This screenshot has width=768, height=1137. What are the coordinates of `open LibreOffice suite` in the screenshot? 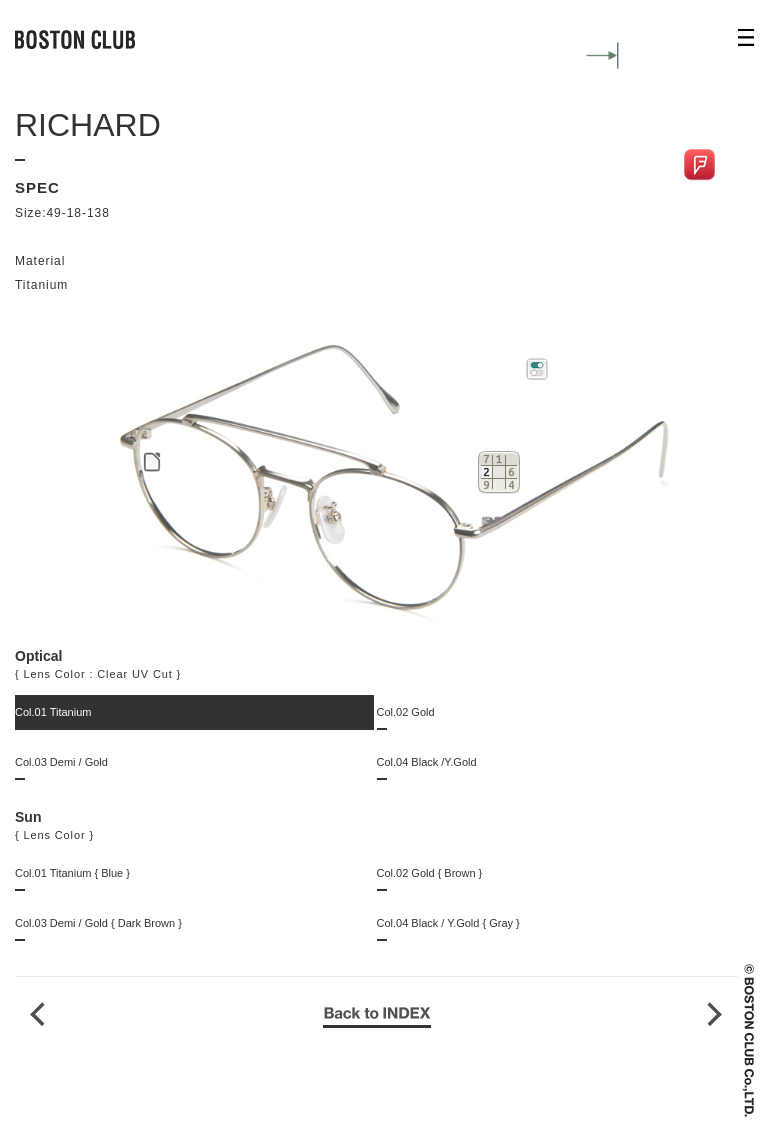 It's located at (152, 462).